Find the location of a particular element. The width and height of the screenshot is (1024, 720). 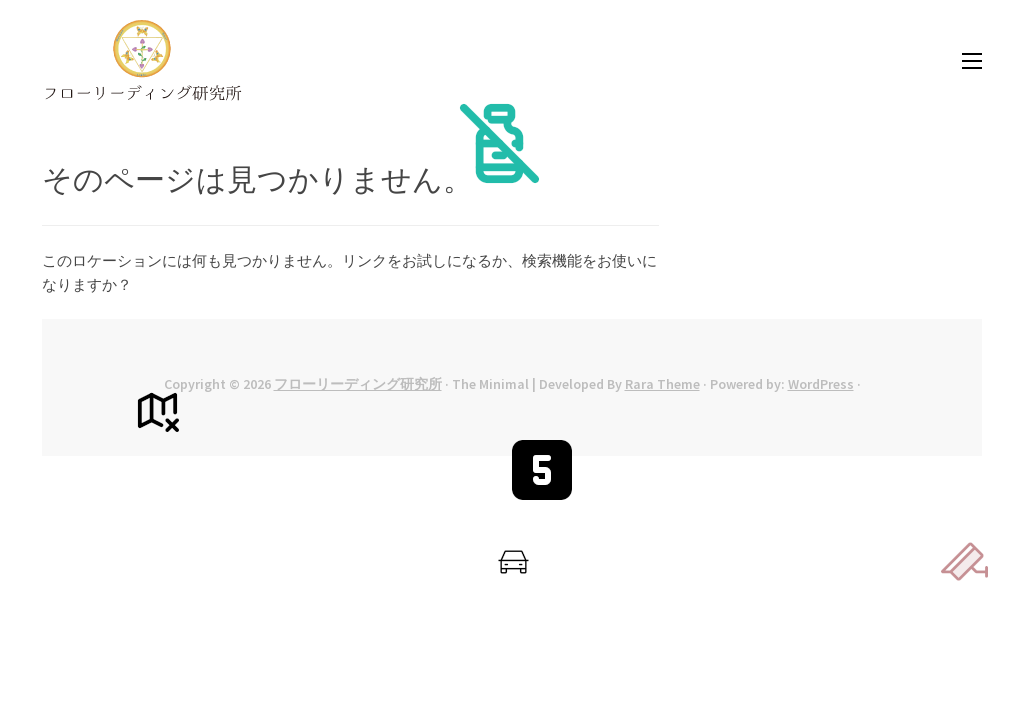

indicates vaccine or medication is unavailable is located at coordinates (499, 143).